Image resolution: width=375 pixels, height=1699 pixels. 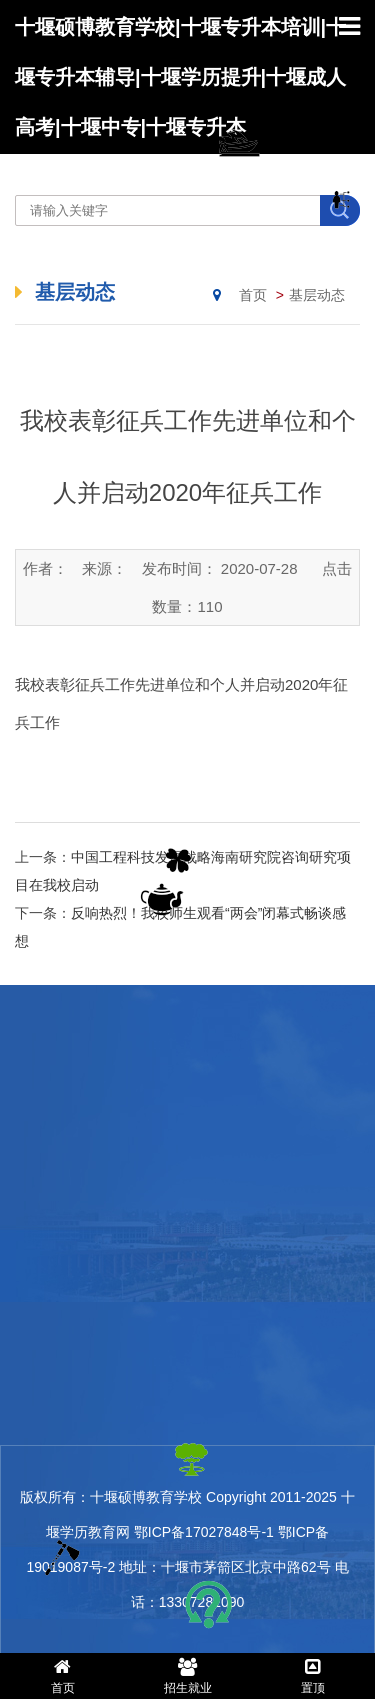 What do you see at coordinates (341, 199) in the screenshot?
I see `view character skills or abilities` at bounding box center [341, 199].